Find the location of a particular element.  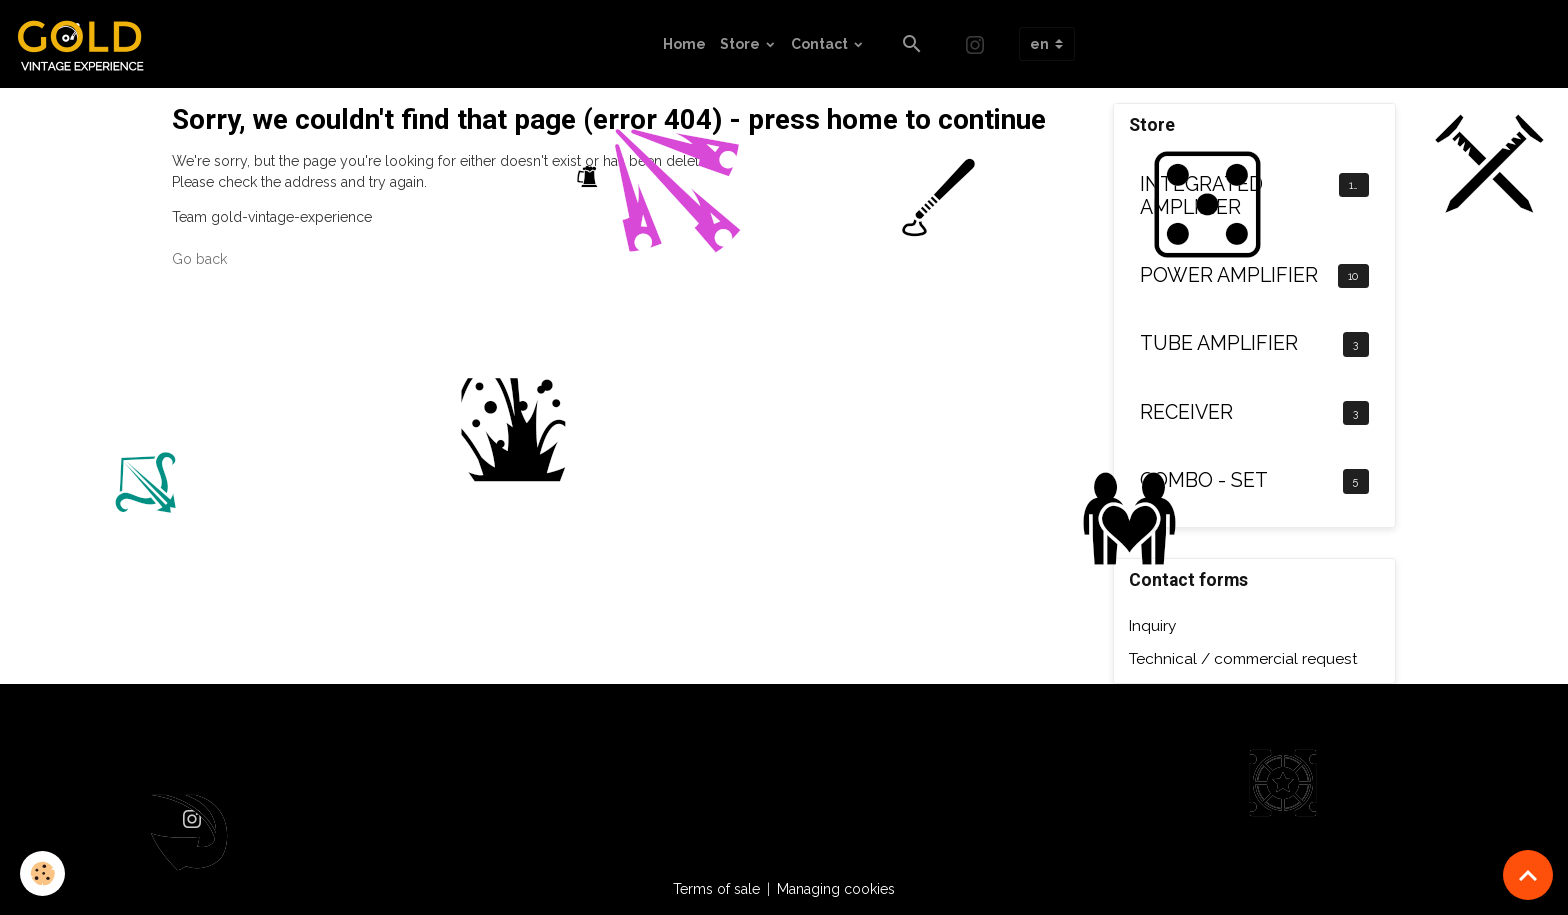

activate double shot ability is located at coordinates (145, 482).